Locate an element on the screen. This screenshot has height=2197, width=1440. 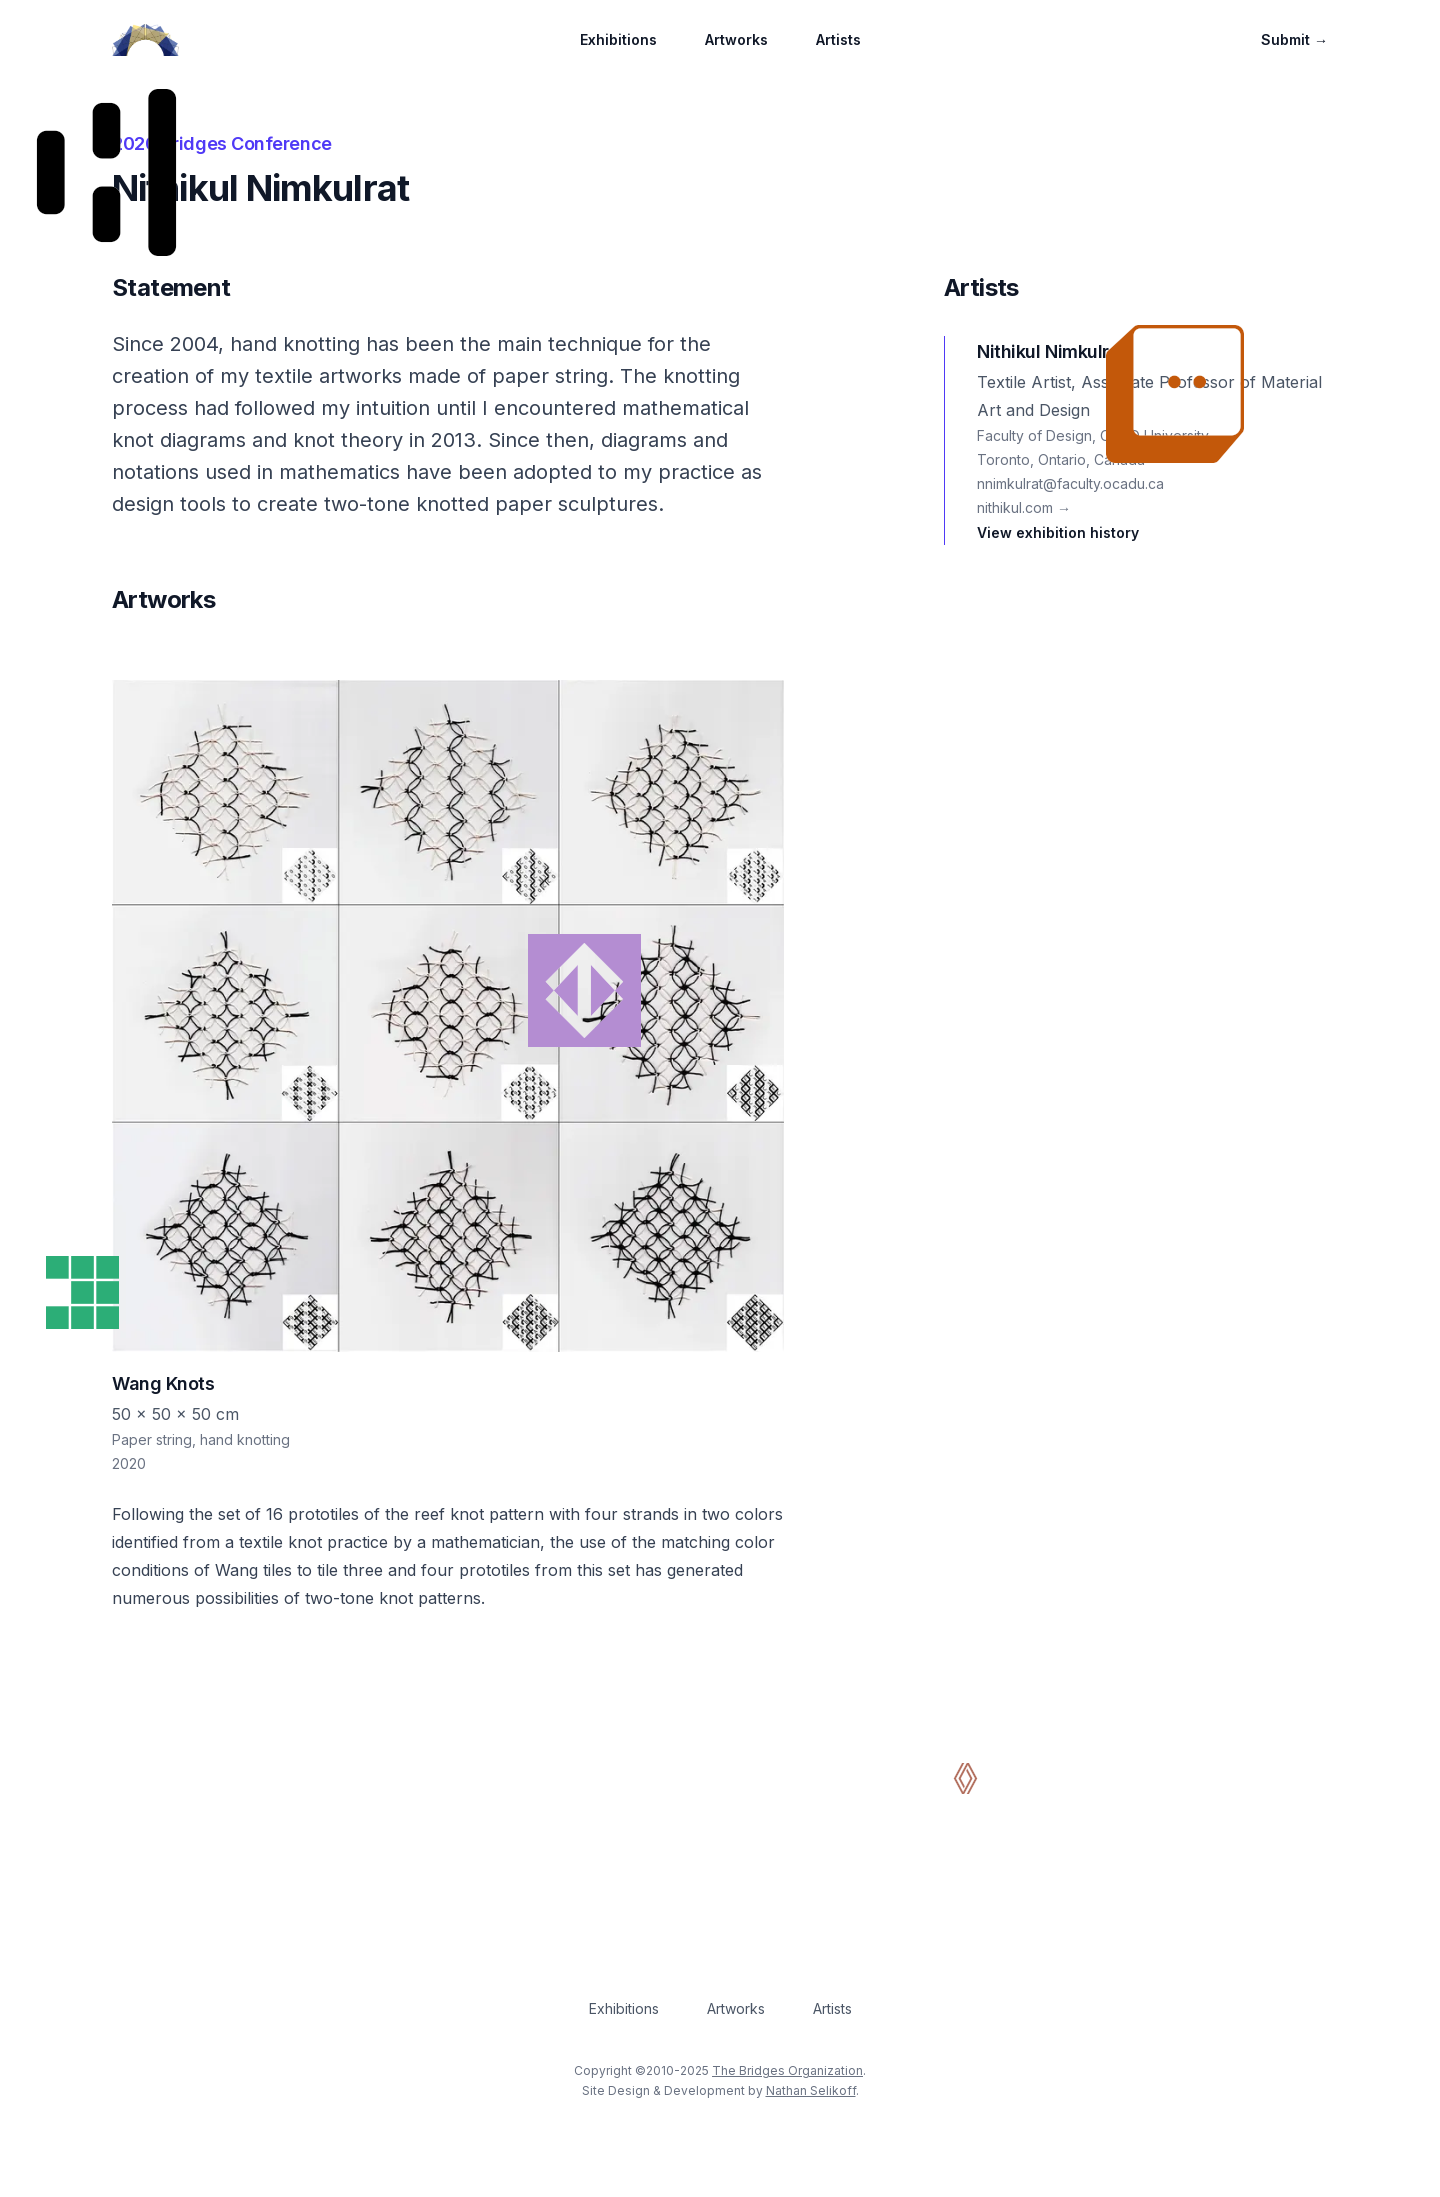
renault brand logo is located at coordinates (965, 1778).